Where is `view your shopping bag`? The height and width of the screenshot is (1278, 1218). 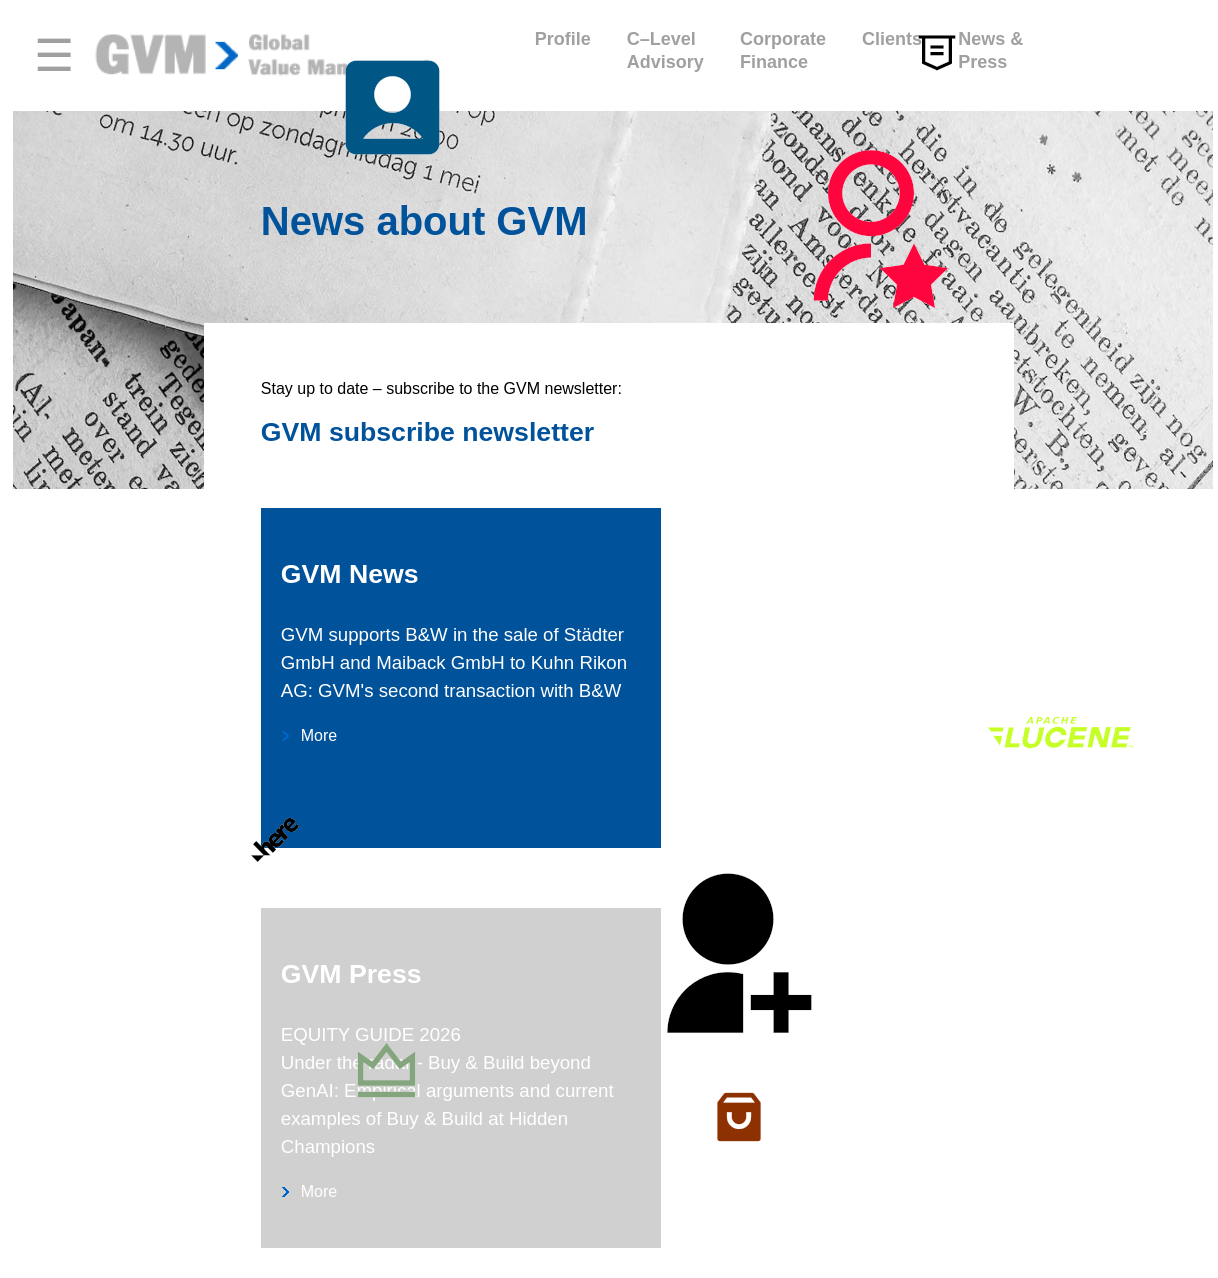
view your shopping bag is located at coordinates (739, 1117).